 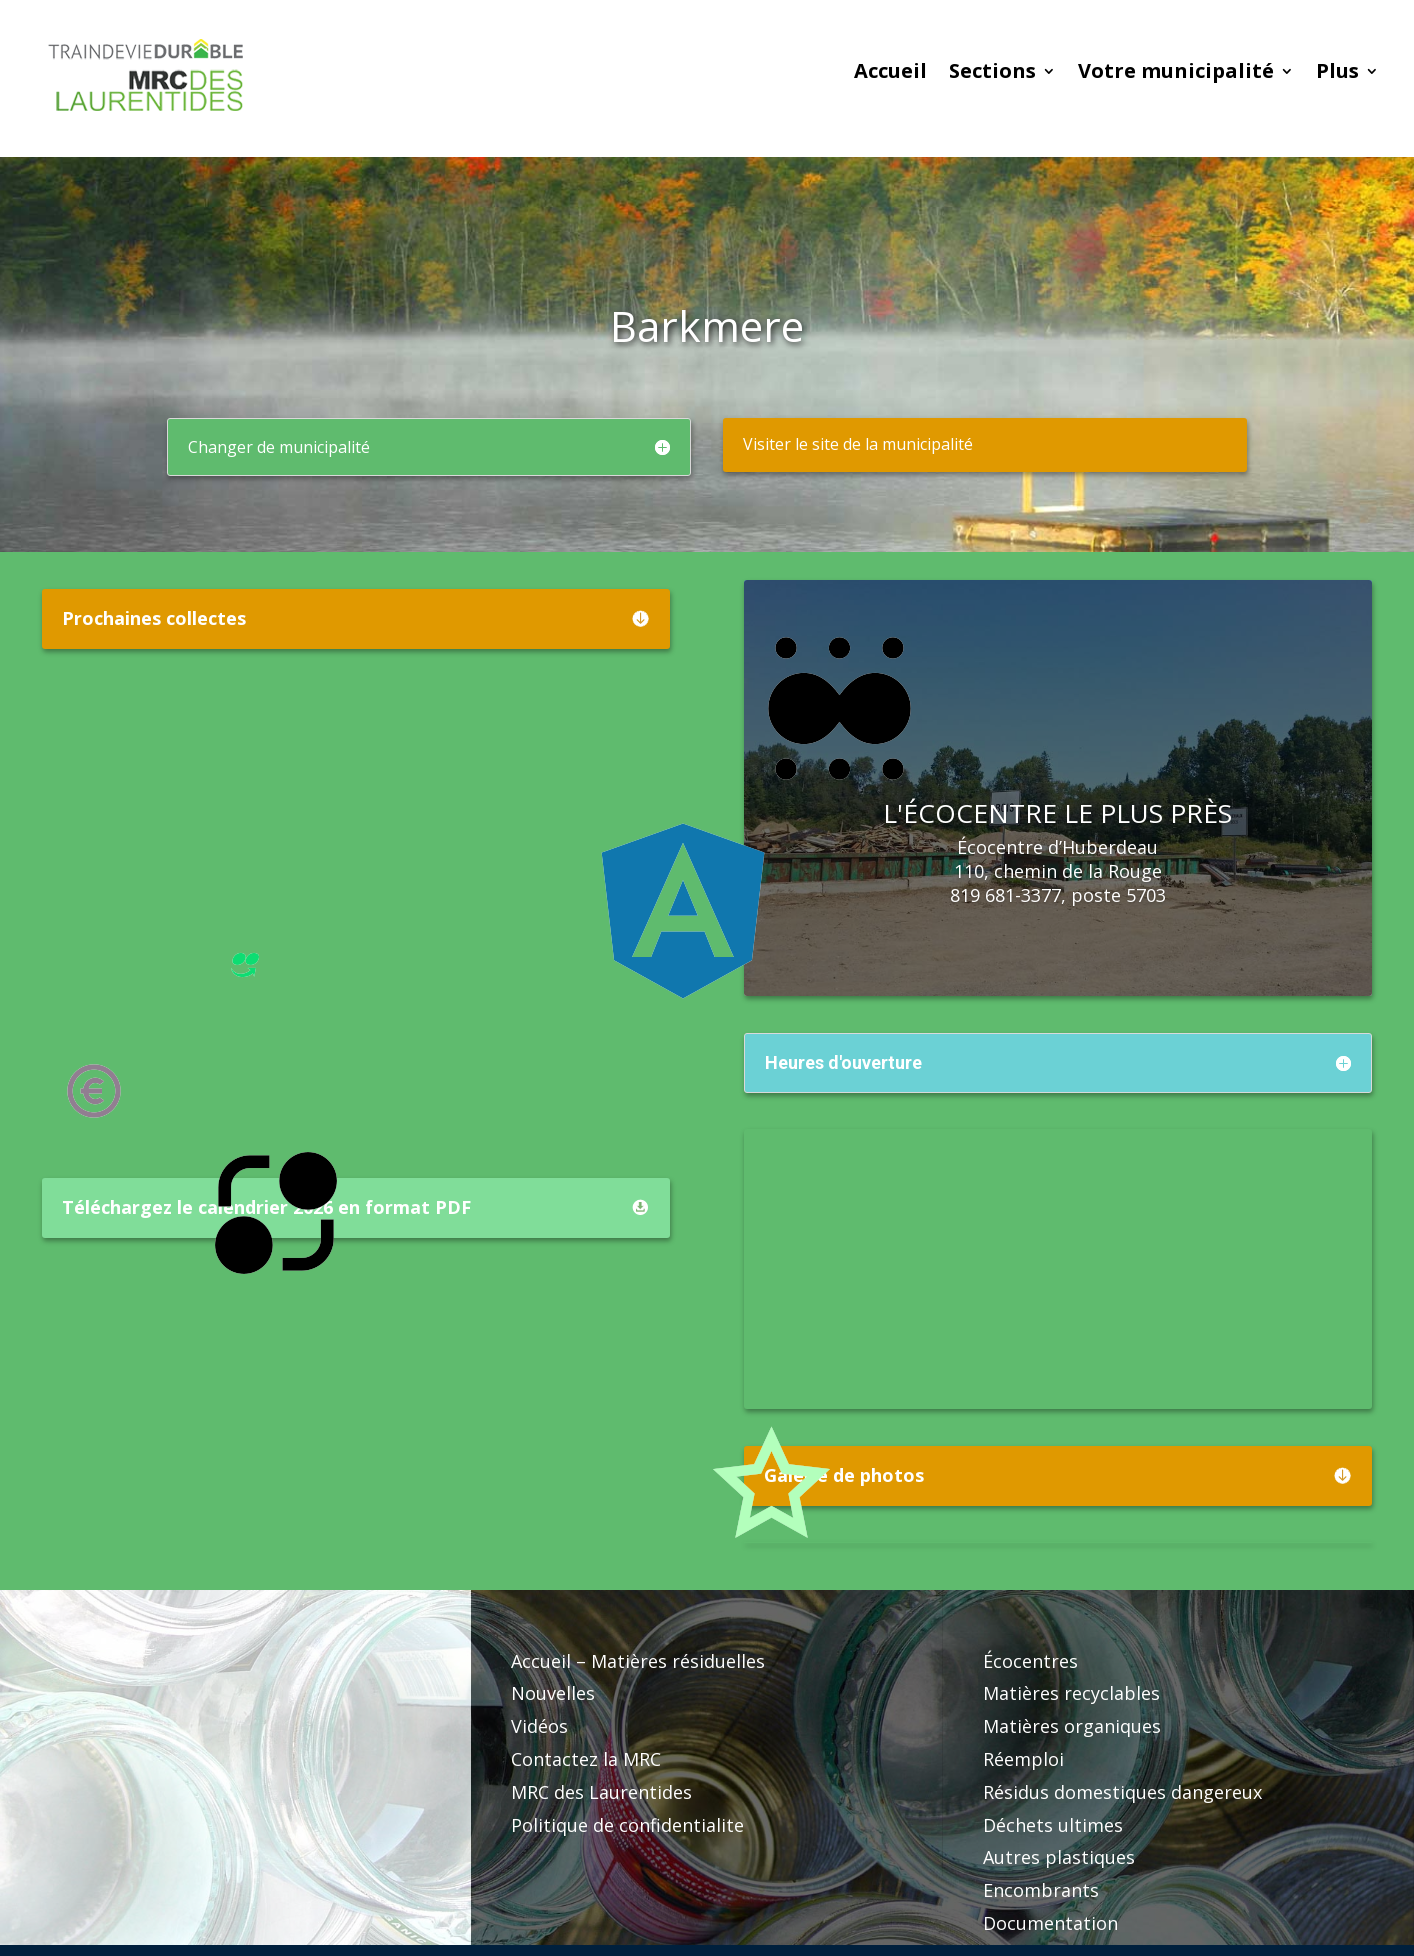 What do you see at coordinates (94, 1091) in the screenshot?
I see `view euro currency balance` at bounding box center [94, 1091].